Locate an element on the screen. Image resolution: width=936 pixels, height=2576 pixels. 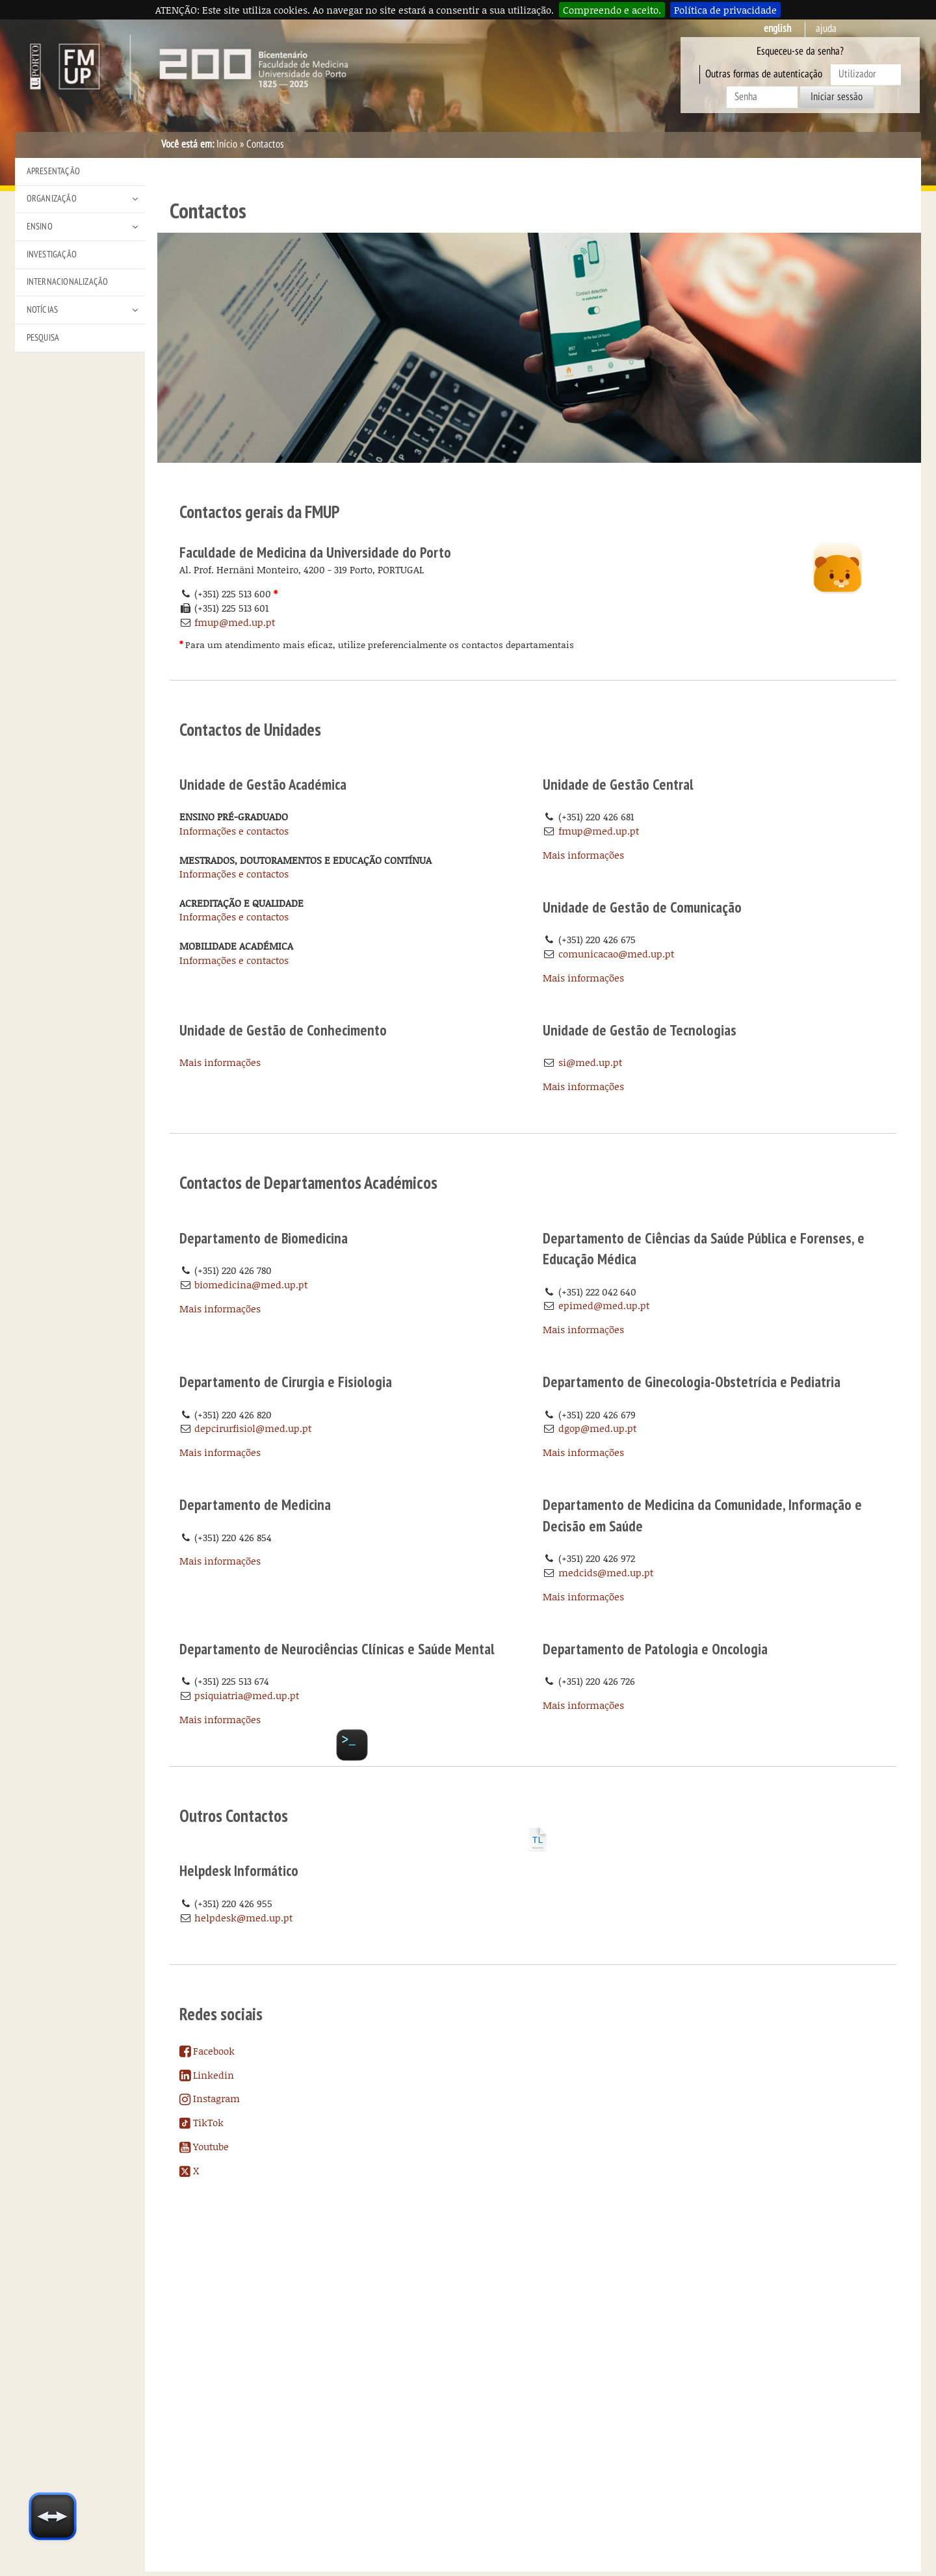
a Qt Linguist translation file is located at coordinates (538, 1840).